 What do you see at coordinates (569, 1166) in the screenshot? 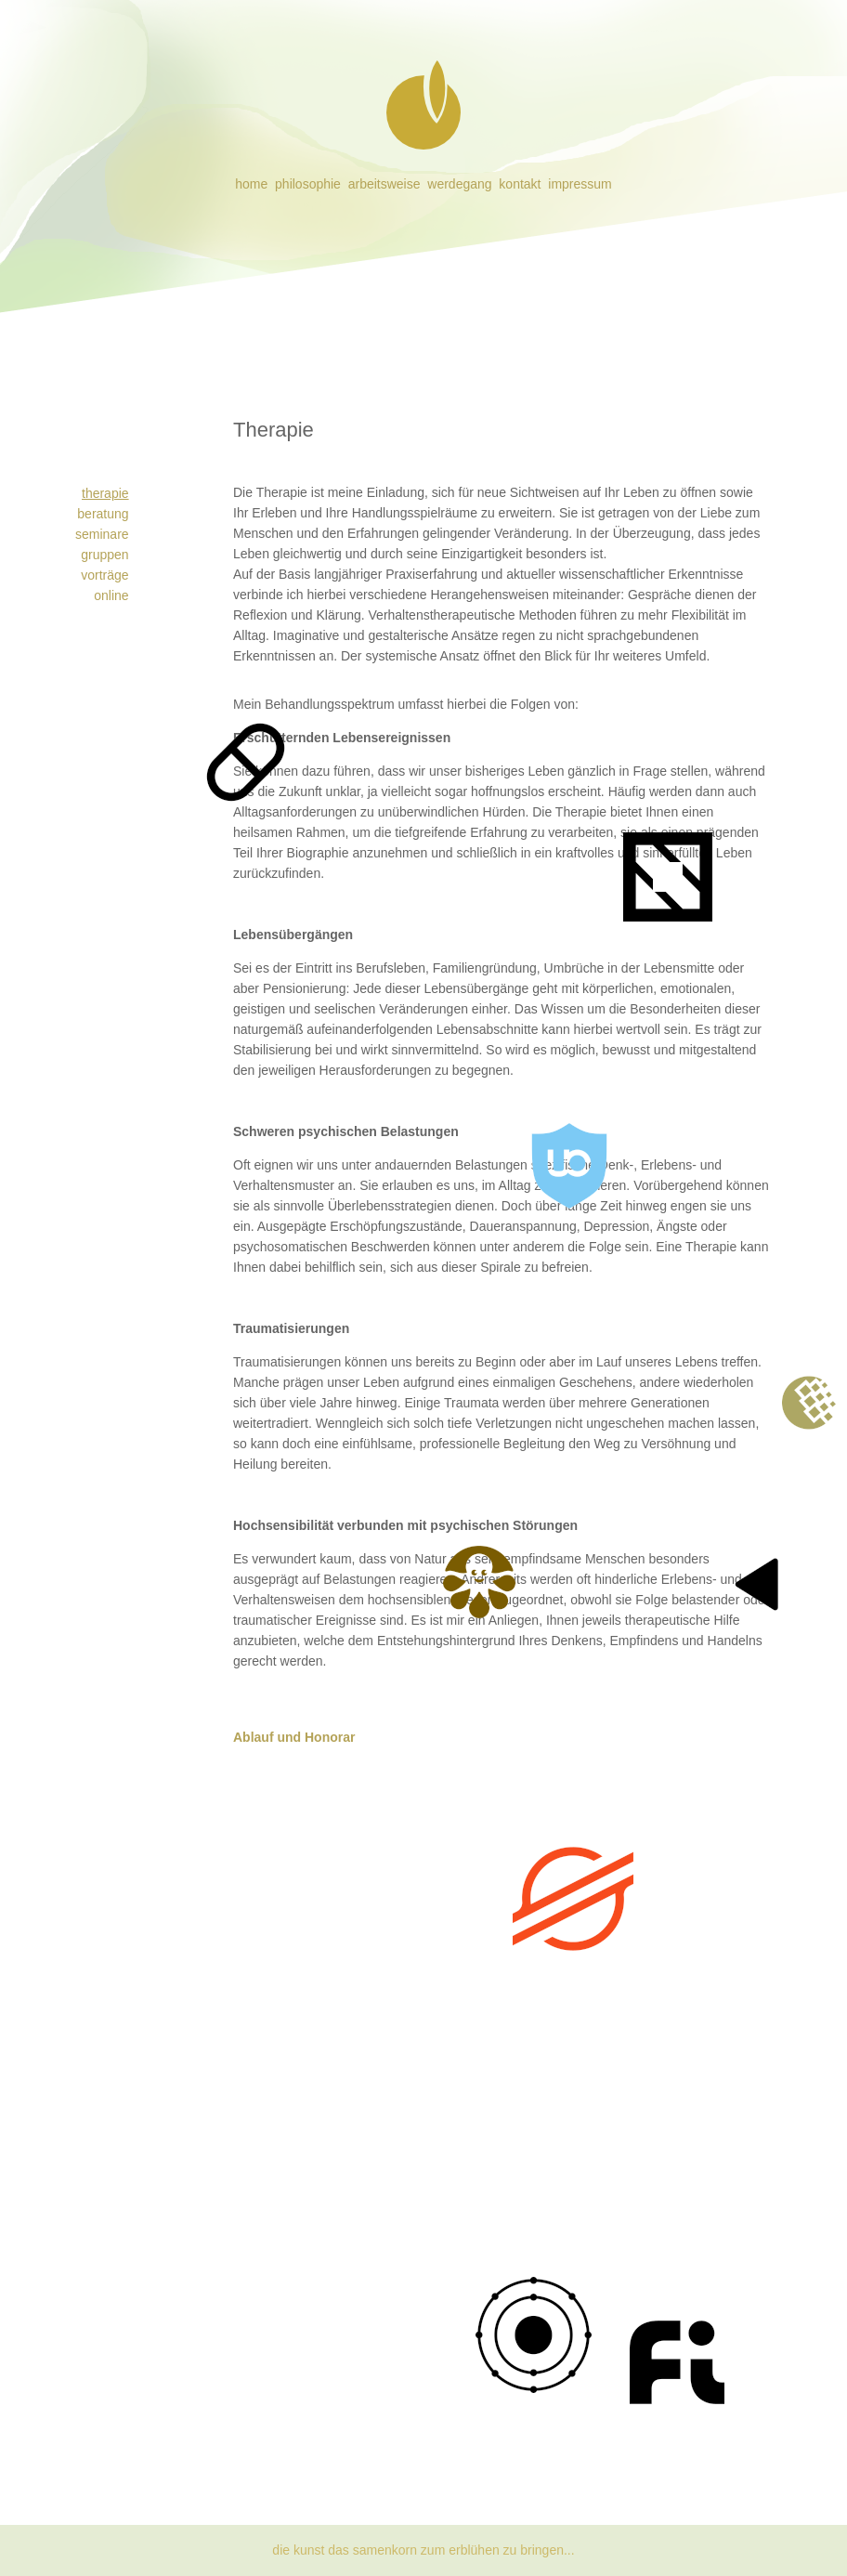
I see `uBlock Origin browser extension logo` at bounding box center [569, 1166].